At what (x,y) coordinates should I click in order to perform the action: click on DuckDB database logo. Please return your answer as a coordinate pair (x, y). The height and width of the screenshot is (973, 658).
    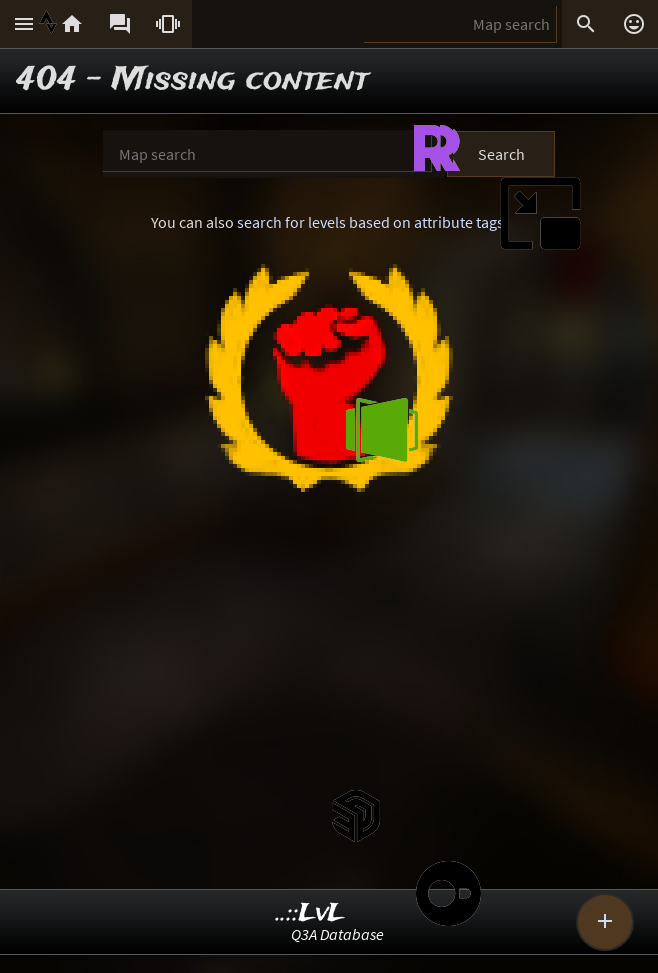
    Looking at the image, I should click on (448, 893).